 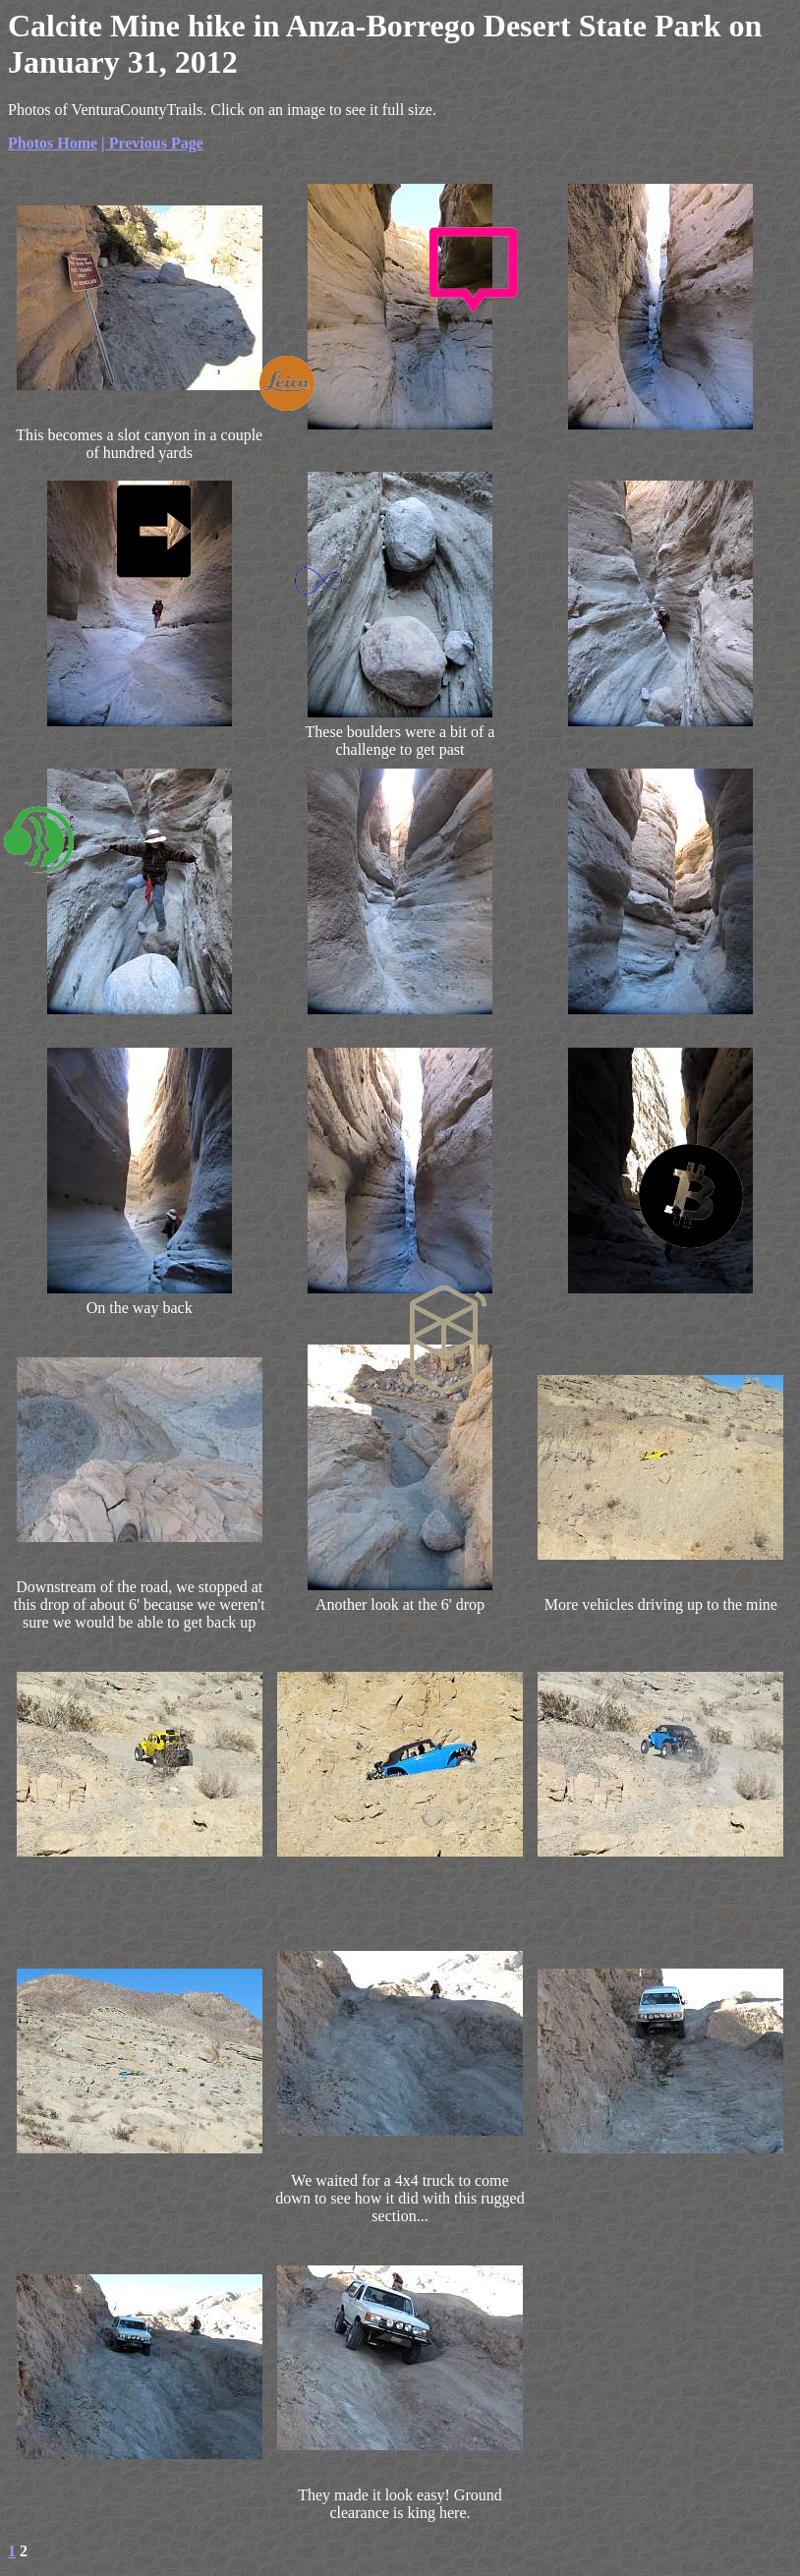 I want to click on log out of your account, so click(x=153, y=531).